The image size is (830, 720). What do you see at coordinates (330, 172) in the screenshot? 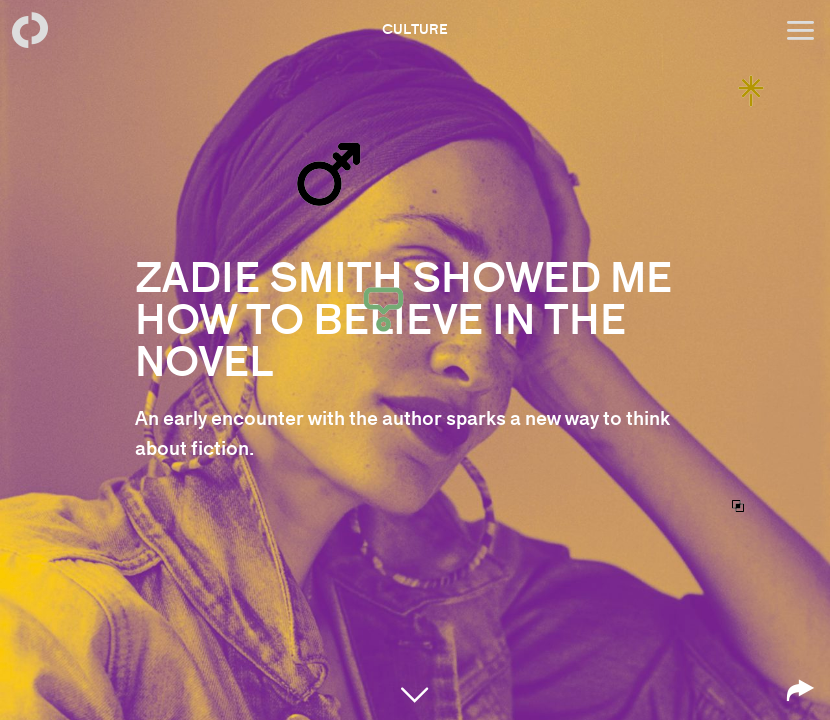
I see `indicates androgynous or non-binary gender identity` at bounding box center [330, 172].